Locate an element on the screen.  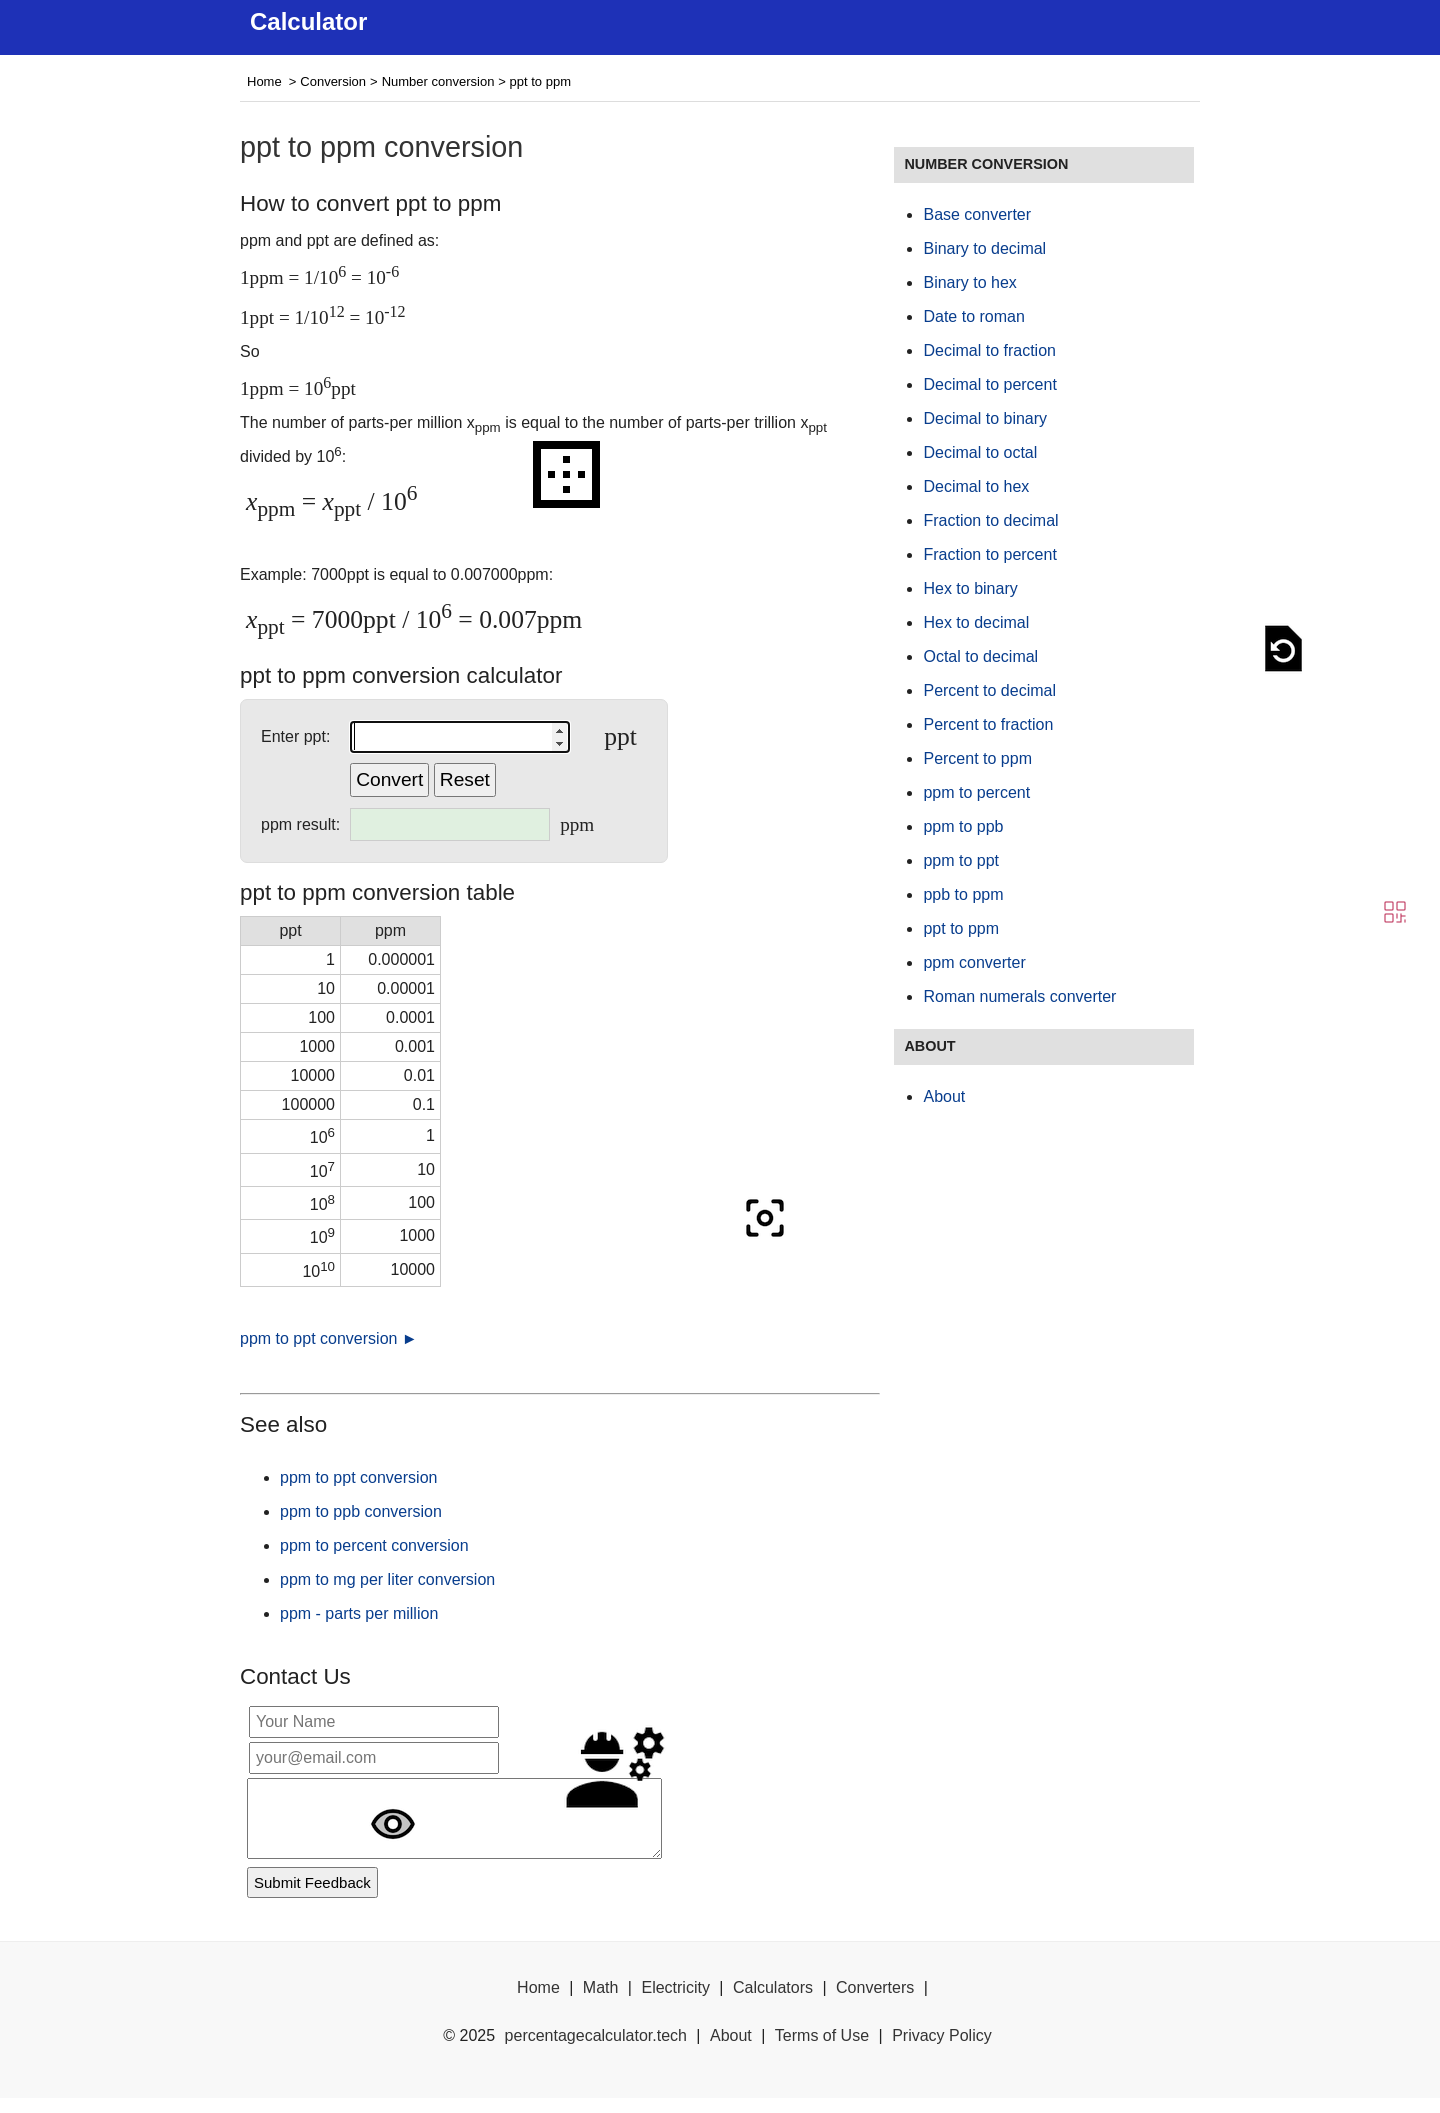
access engineering or technical settings is located at coordinates (615, 1767).